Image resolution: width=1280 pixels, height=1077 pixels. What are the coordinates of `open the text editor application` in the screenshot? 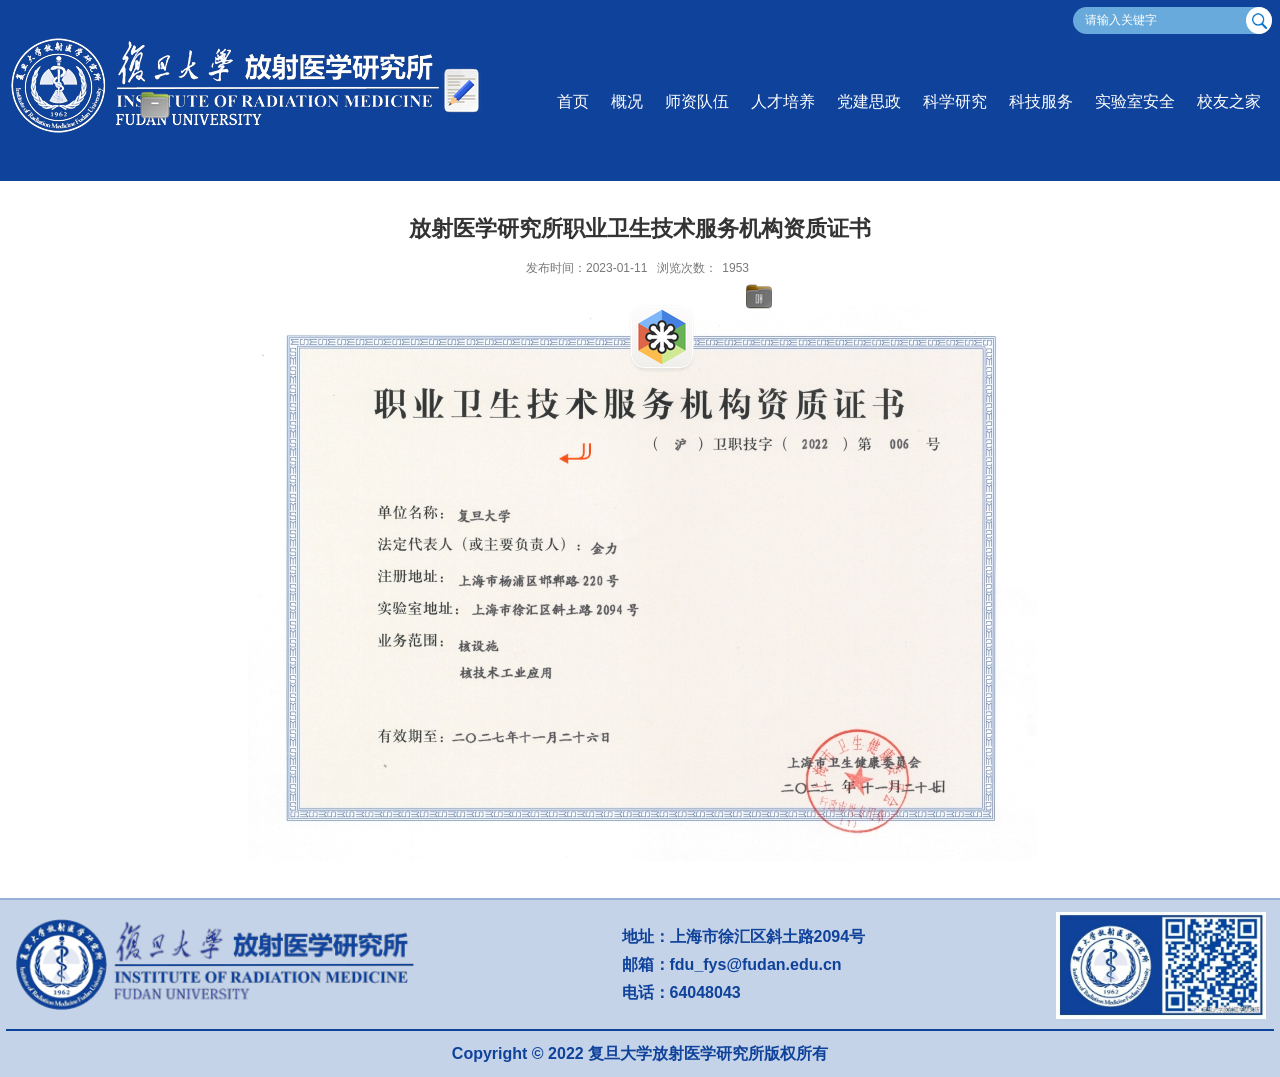 It's located at (461, 90).